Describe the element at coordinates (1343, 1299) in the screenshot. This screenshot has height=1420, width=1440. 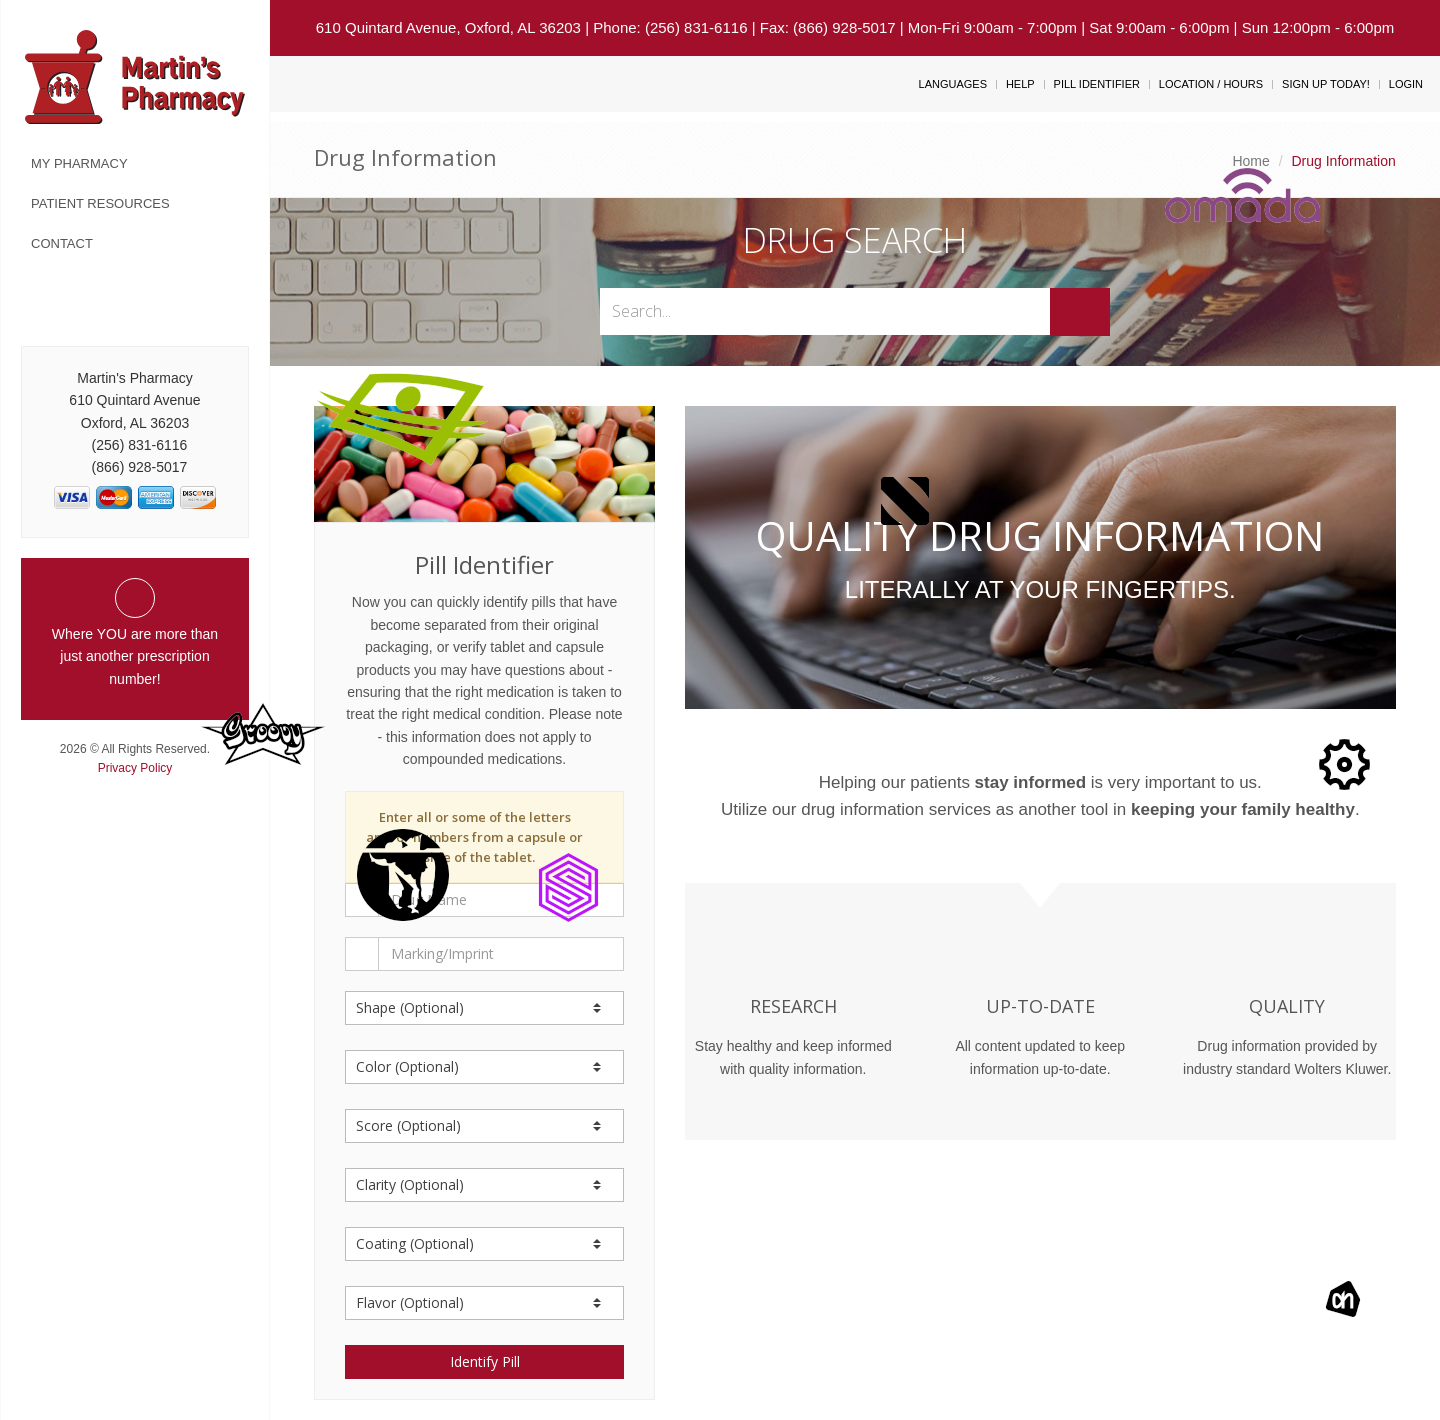
I see `open the Albert Heijn grocery store app` at that location.